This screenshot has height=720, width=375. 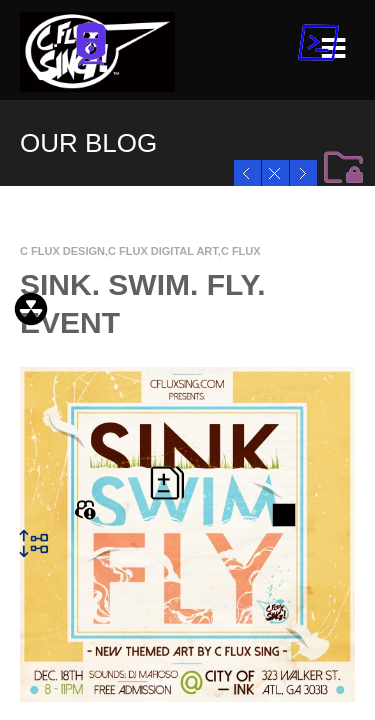 I want to click on compare multiple files or documents, so click(x=165, y=483).